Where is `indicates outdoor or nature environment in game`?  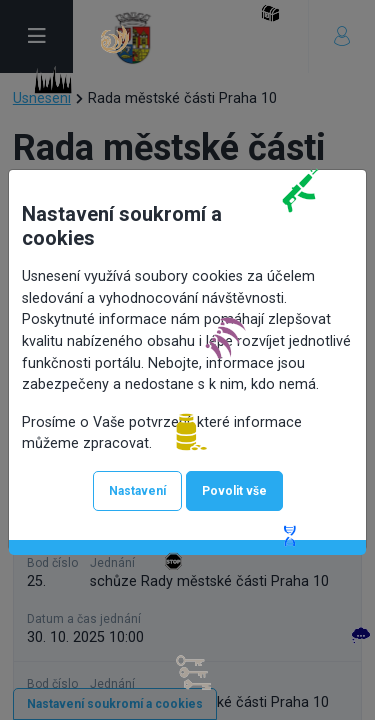 indicates outdoor or nature environment in game is located at coordinates (53, 75).